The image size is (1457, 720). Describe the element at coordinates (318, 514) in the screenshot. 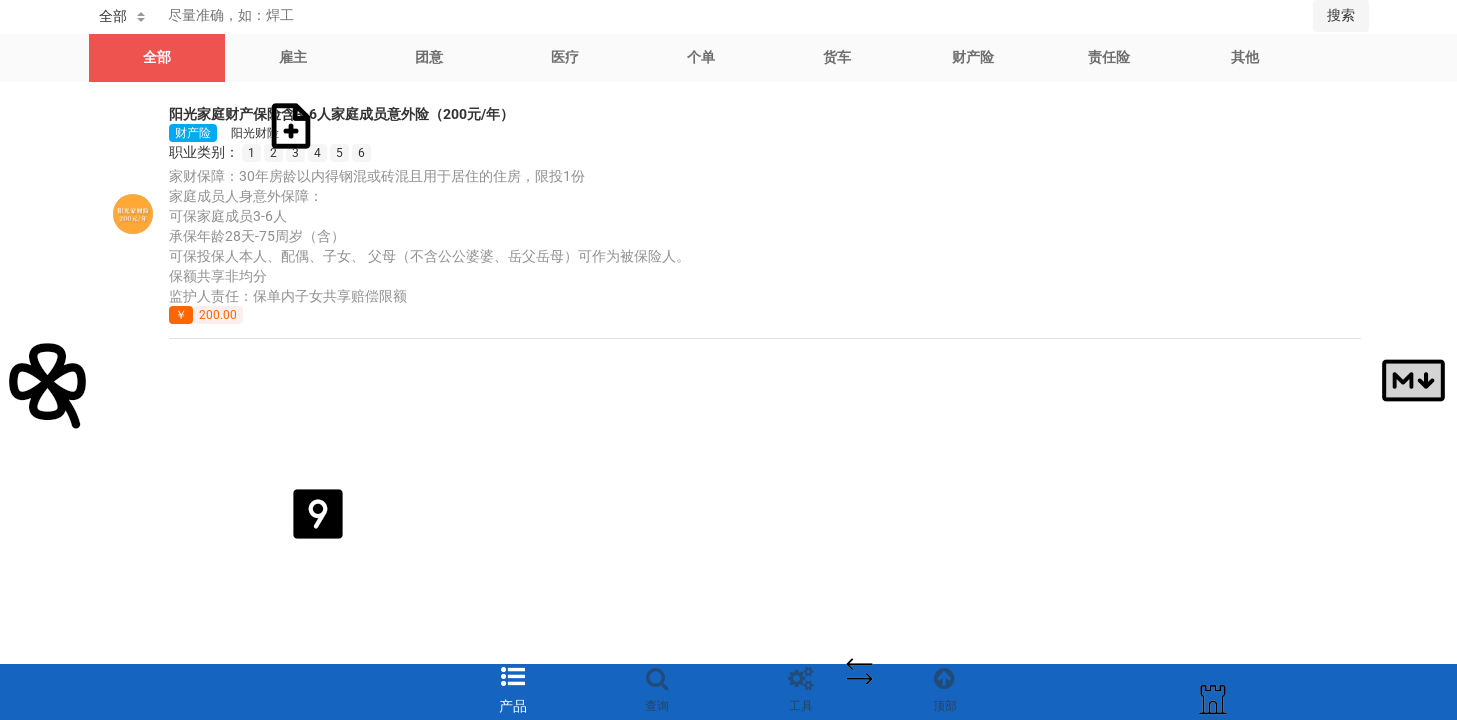

I see `select the number nine` at that location.